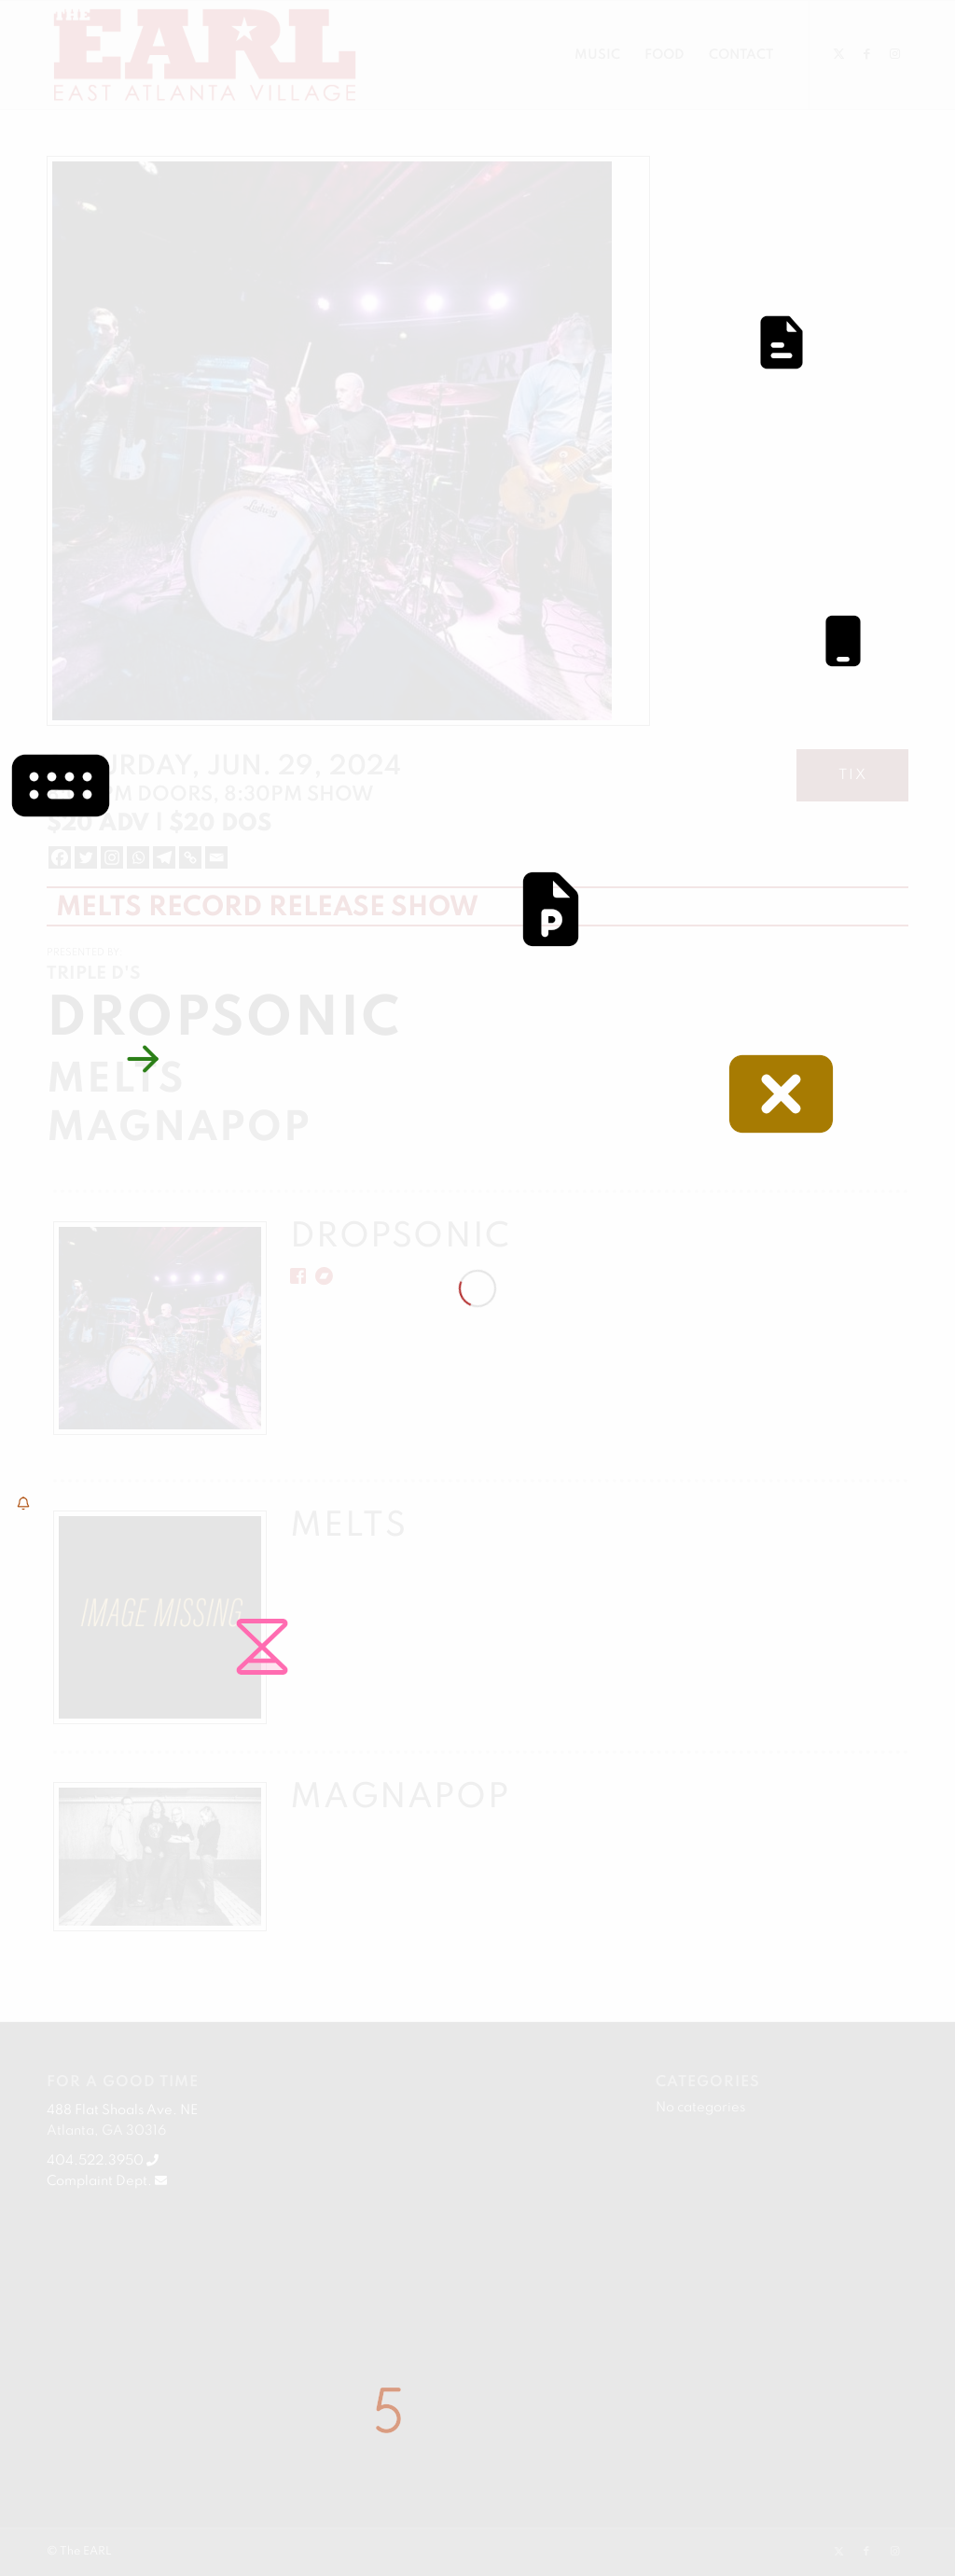 The width and height of the screenshot is (955, 2576). I want to click on close or dismiss a modal window, so click(781, 1093).